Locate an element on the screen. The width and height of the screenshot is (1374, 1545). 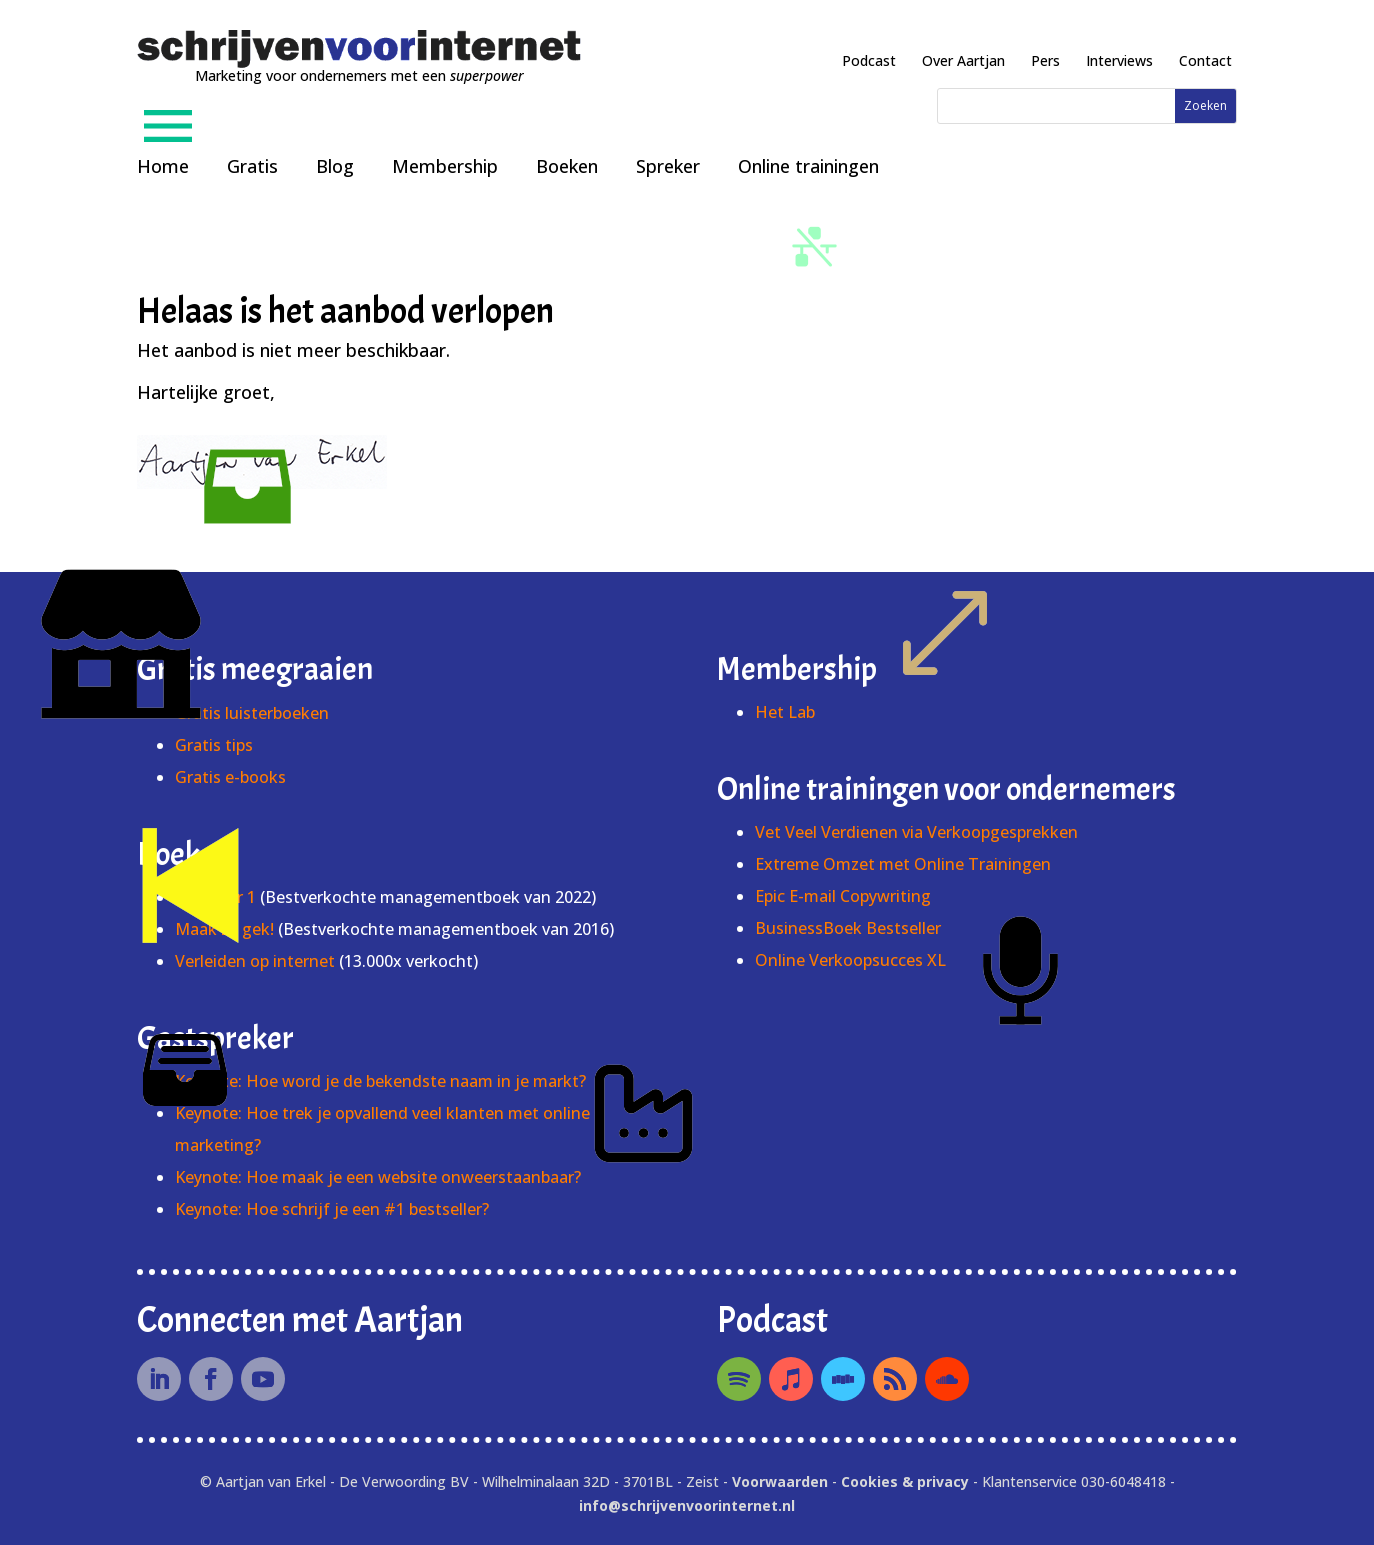
resize a window or element is located at coordinates (945, 633).